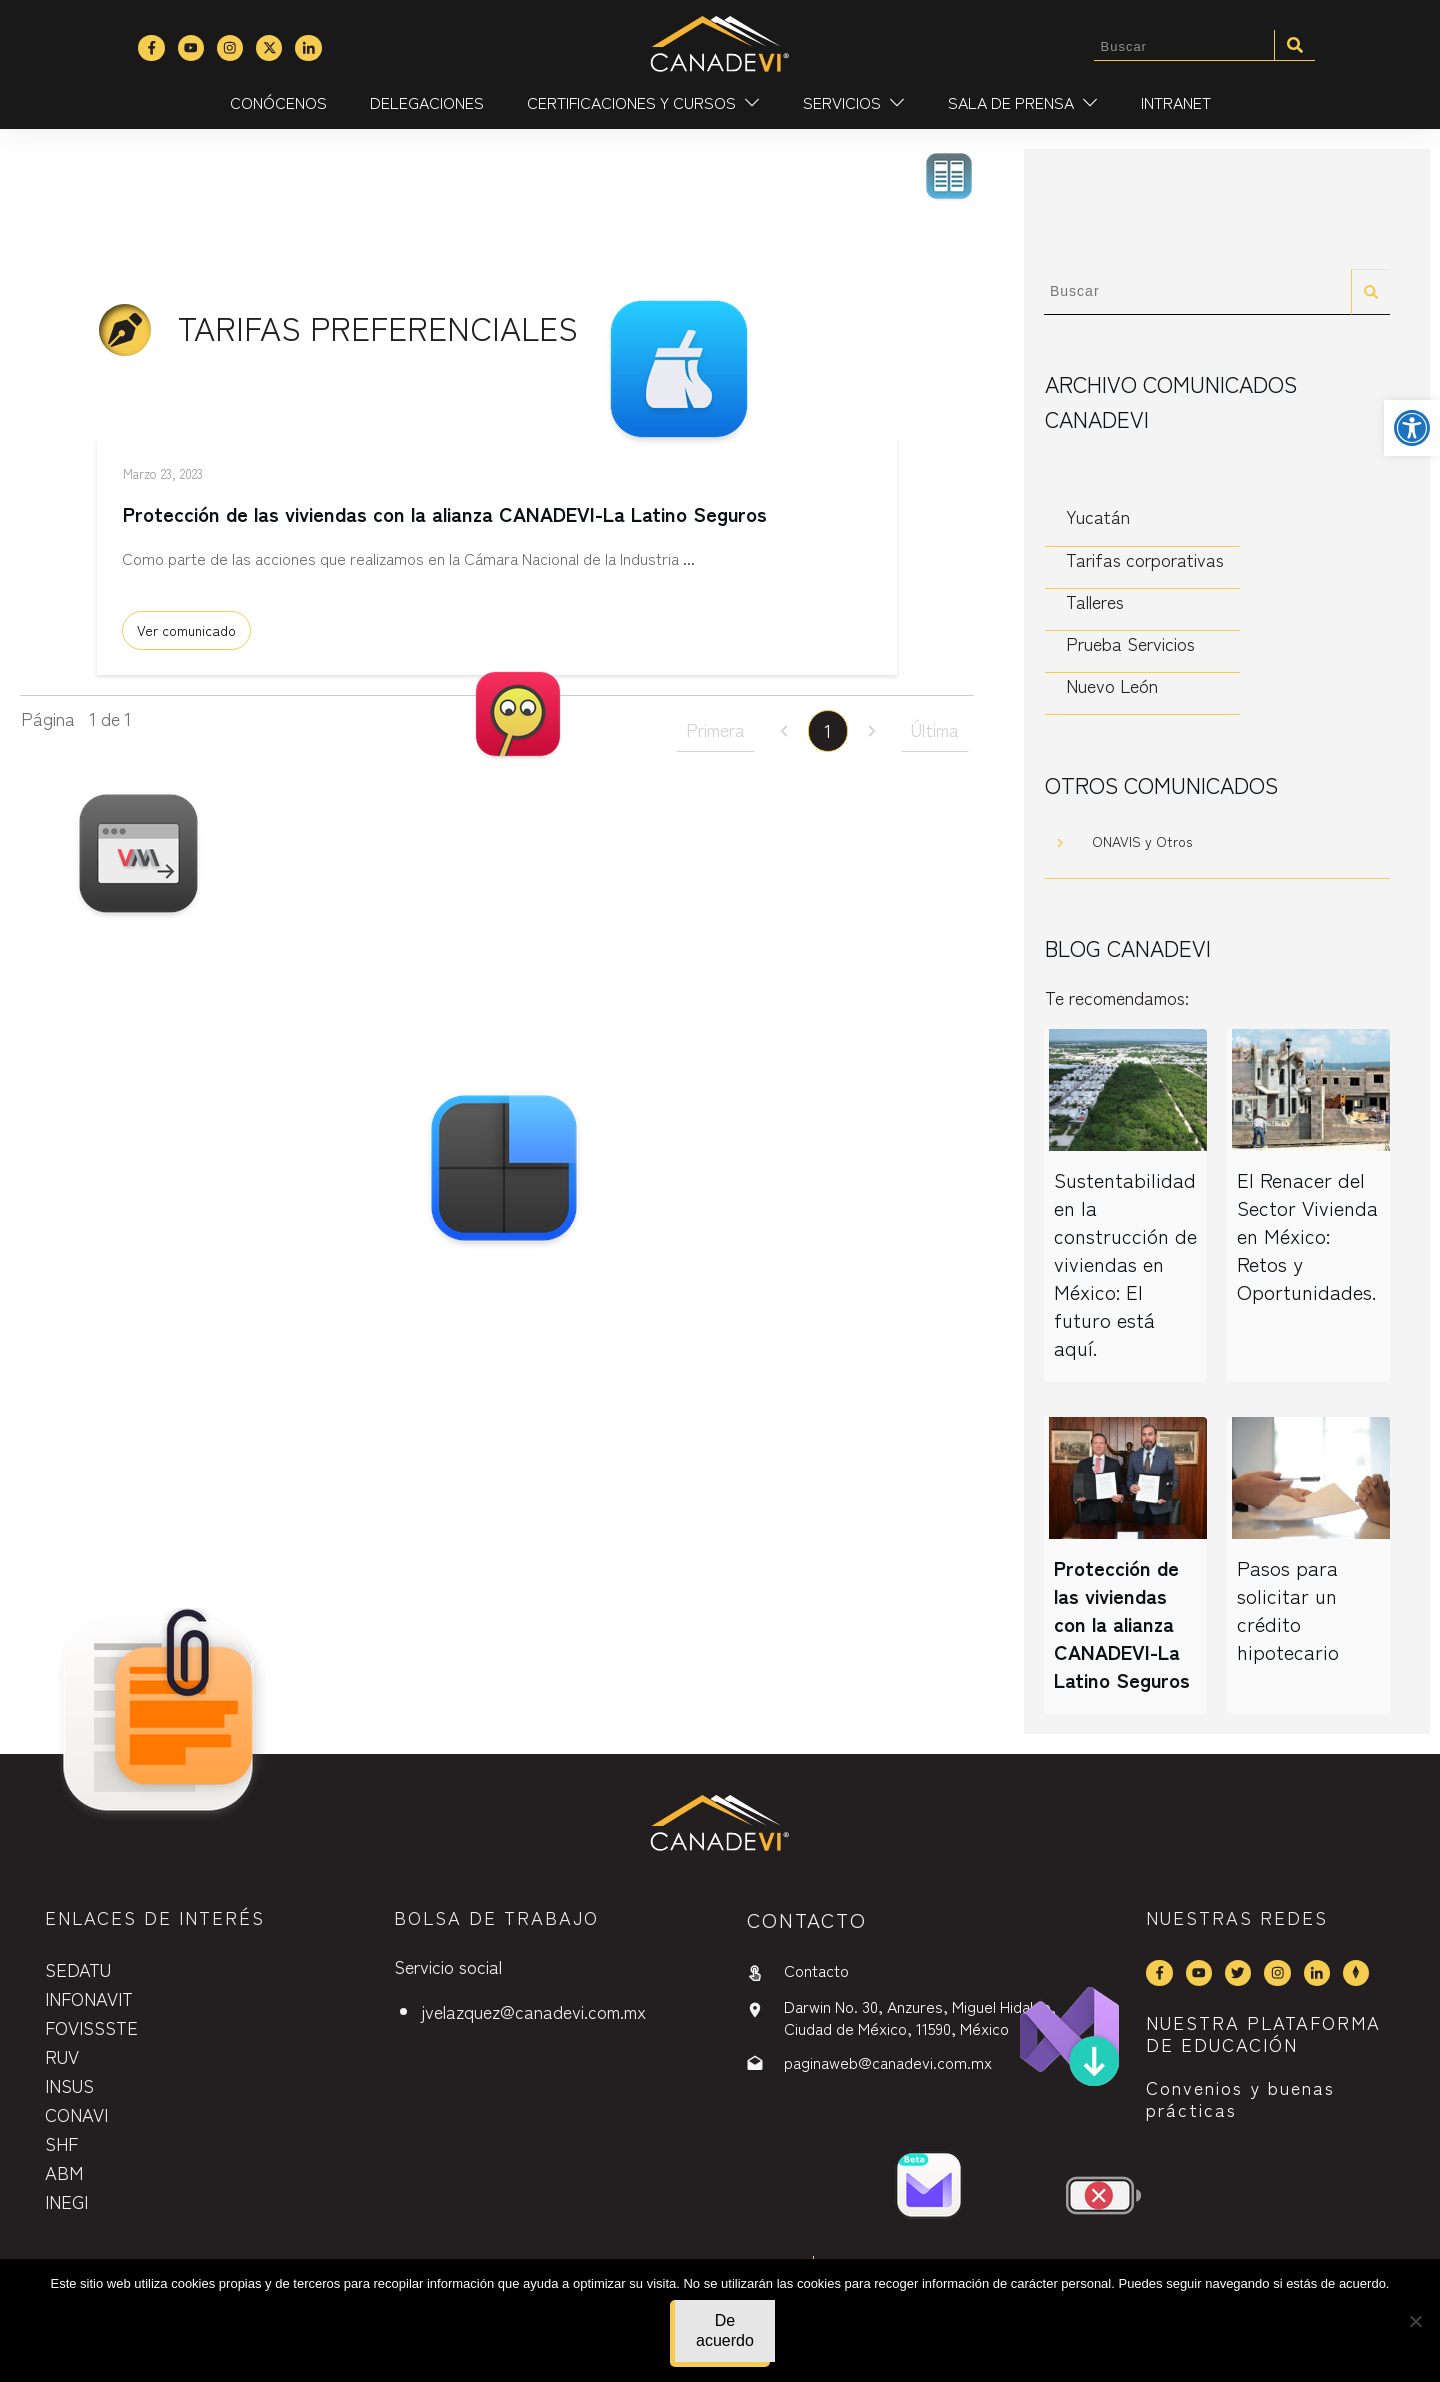 This screenshot has height=2382, width=1440. What do you see at coordinates (518, 714) in the screenshot?
I see `launch i2pd anonymous network router` at bounding box center [518, 714].